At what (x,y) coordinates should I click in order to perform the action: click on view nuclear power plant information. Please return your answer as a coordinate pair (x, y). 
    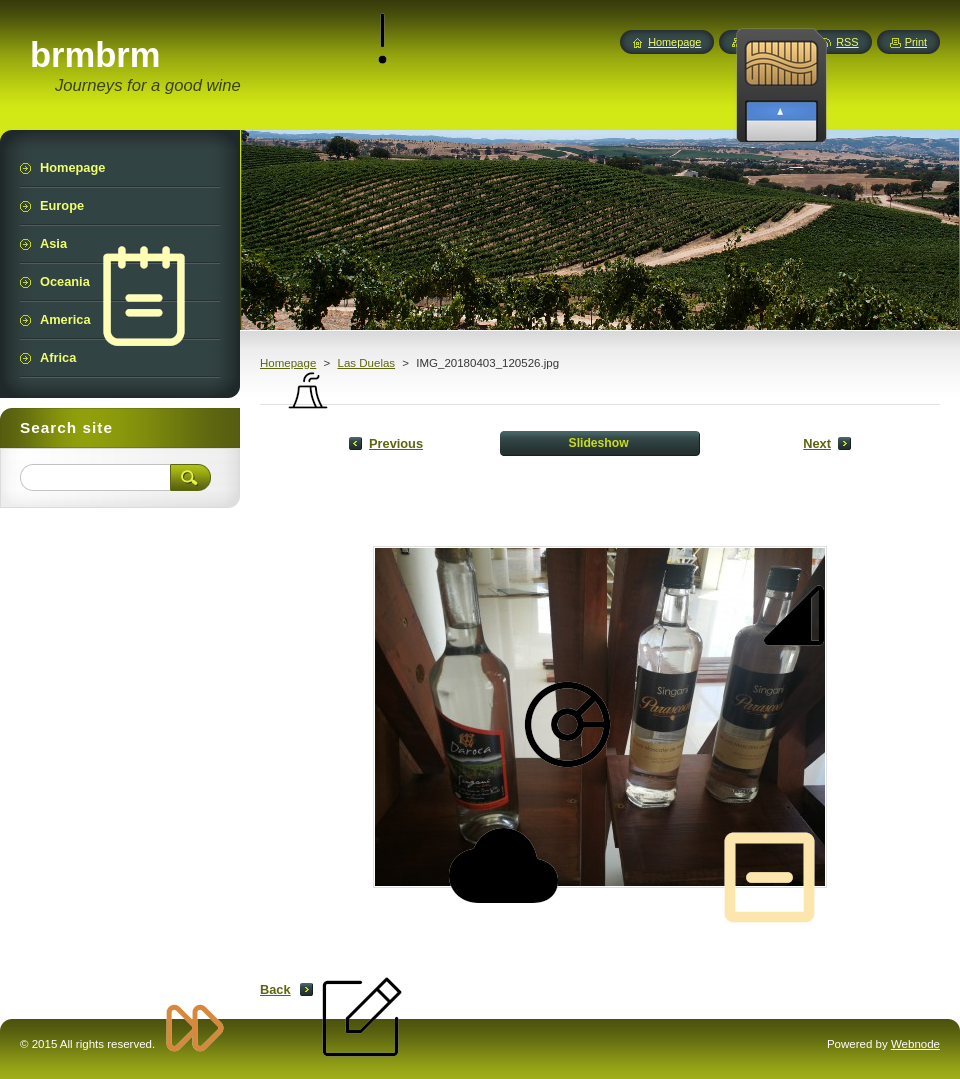
    Looking at the image, I should click on (308, 393).